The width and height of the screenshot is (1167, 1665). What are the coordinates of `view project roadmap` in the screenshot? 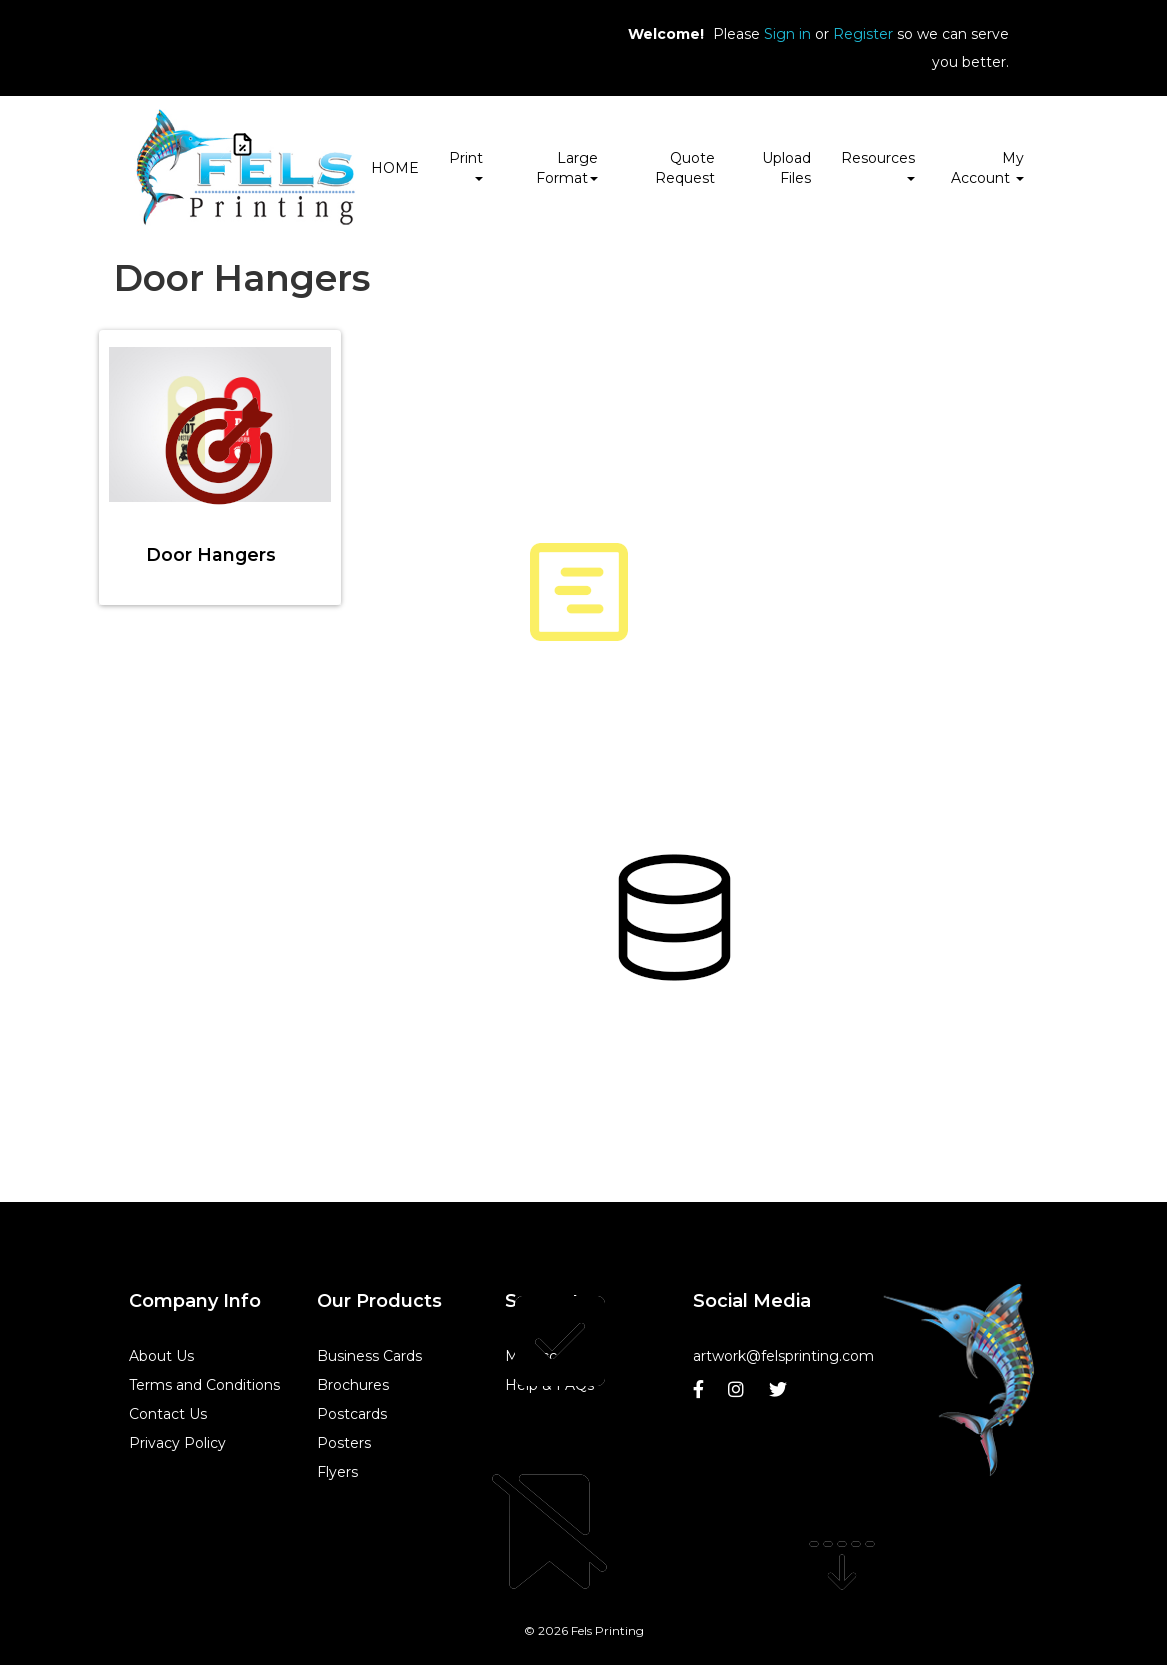 It's located at (579, 592).